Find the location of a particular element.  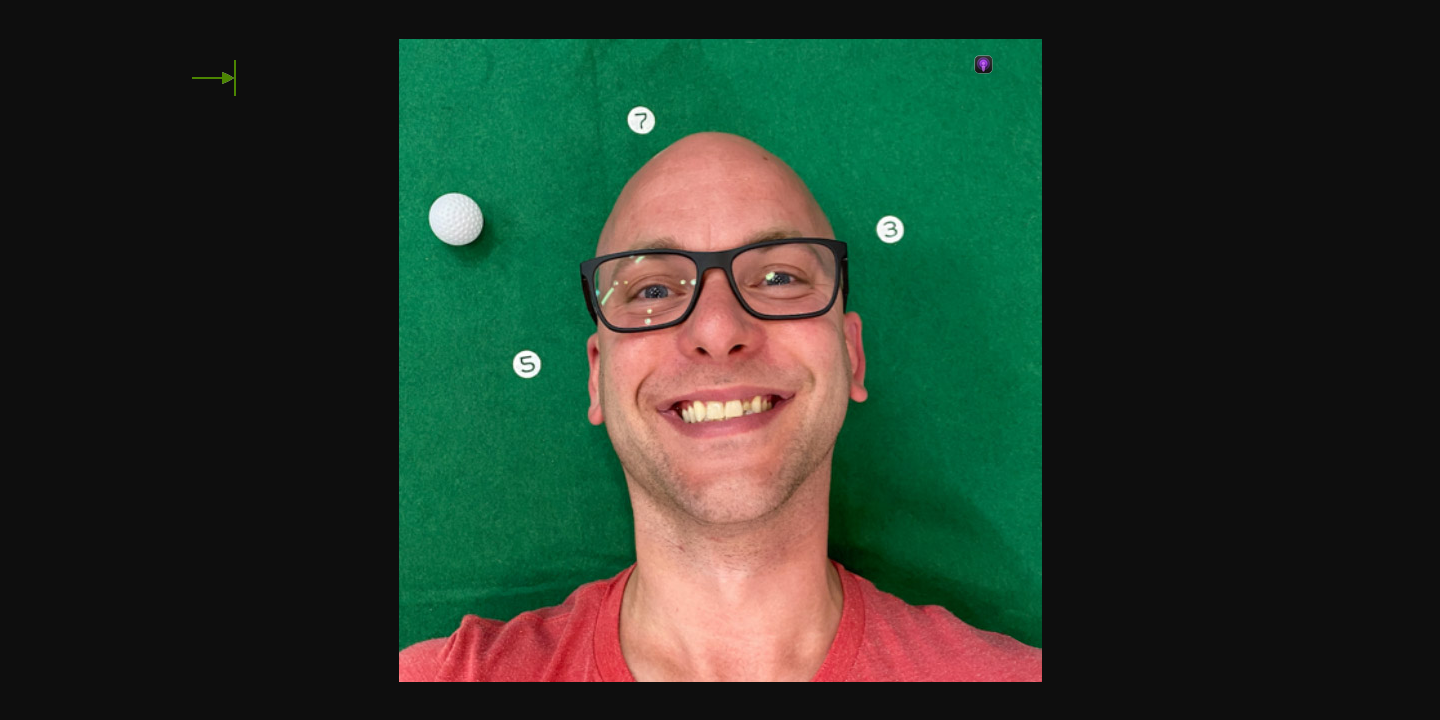

open the podcasts app is located at coordinates (983, 64).